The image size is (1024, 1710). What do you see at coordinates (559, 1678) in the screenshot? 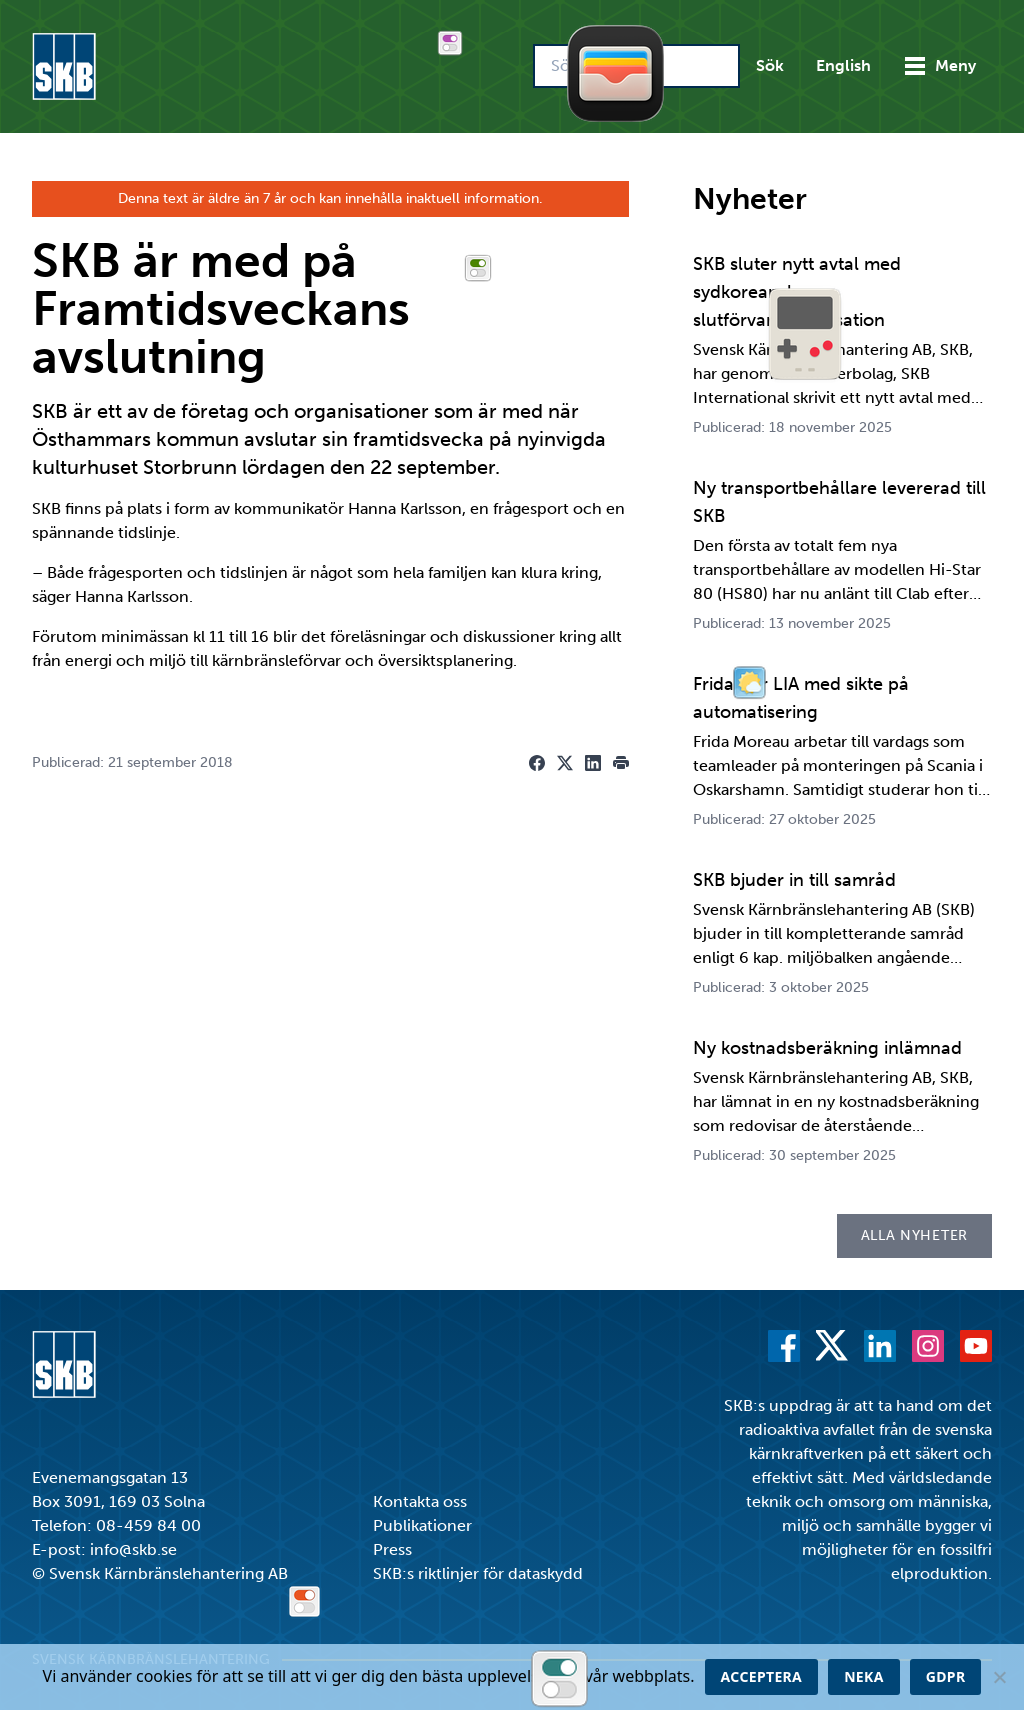
I see `open unity tweak tool settings` at bounding box center [559, 1678].